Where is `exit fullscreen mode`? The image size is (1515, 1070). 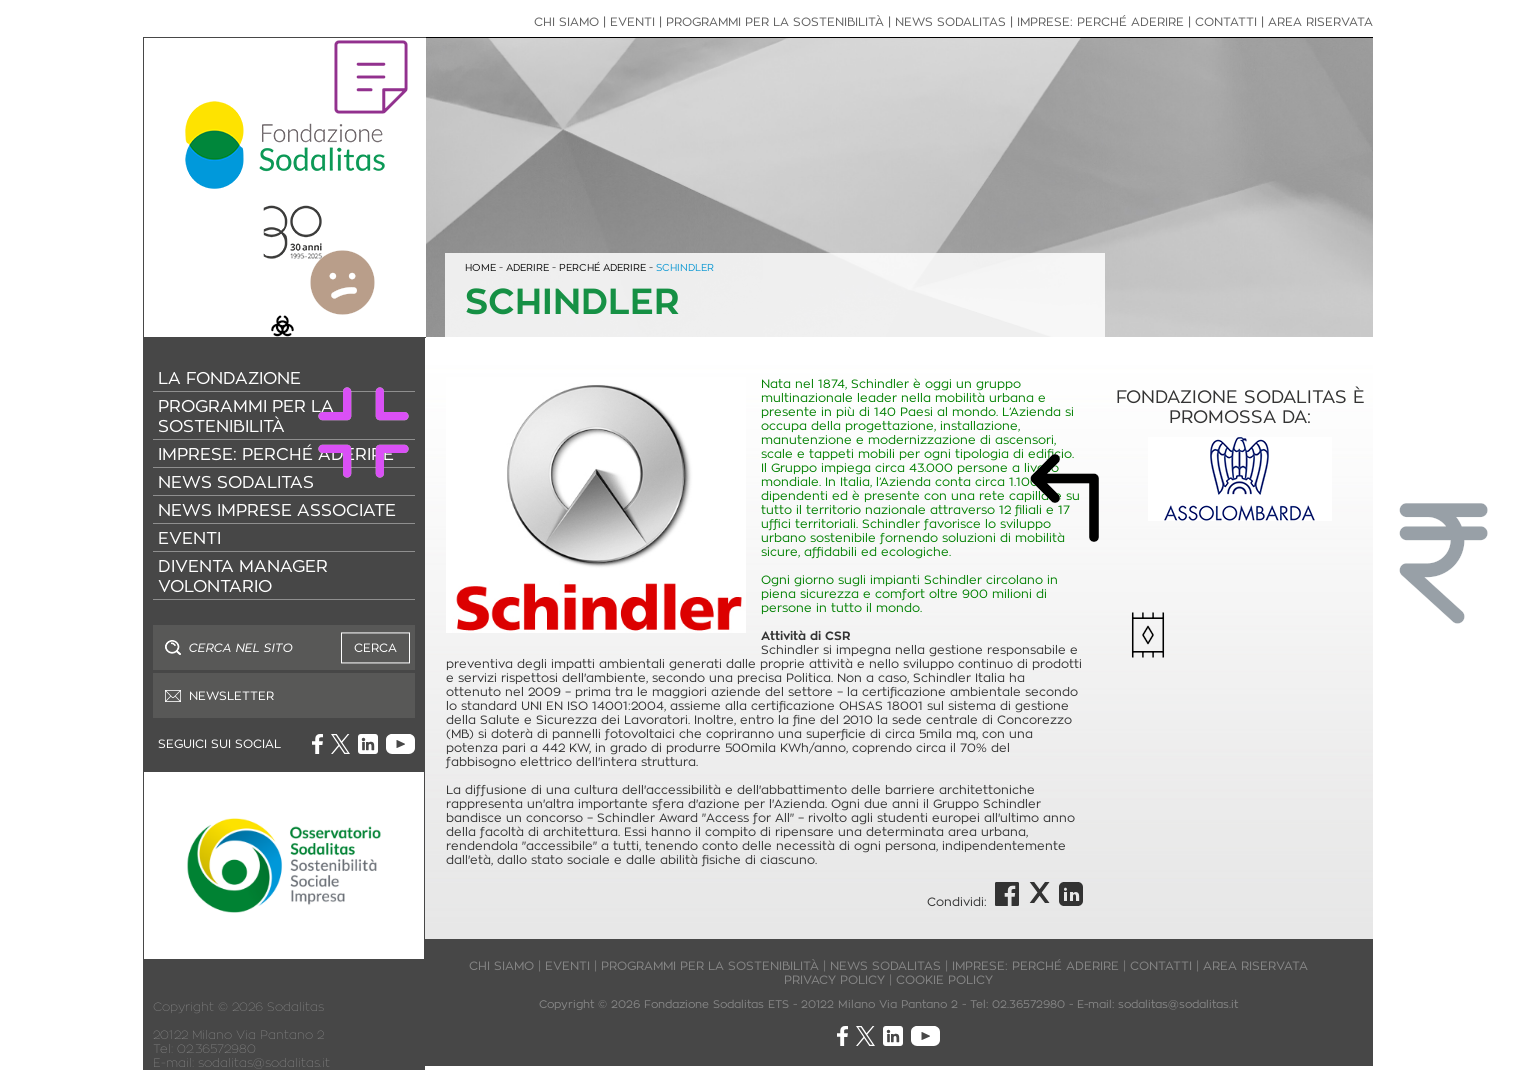 exit fullscreen mode is located at coordinates (363, 432).